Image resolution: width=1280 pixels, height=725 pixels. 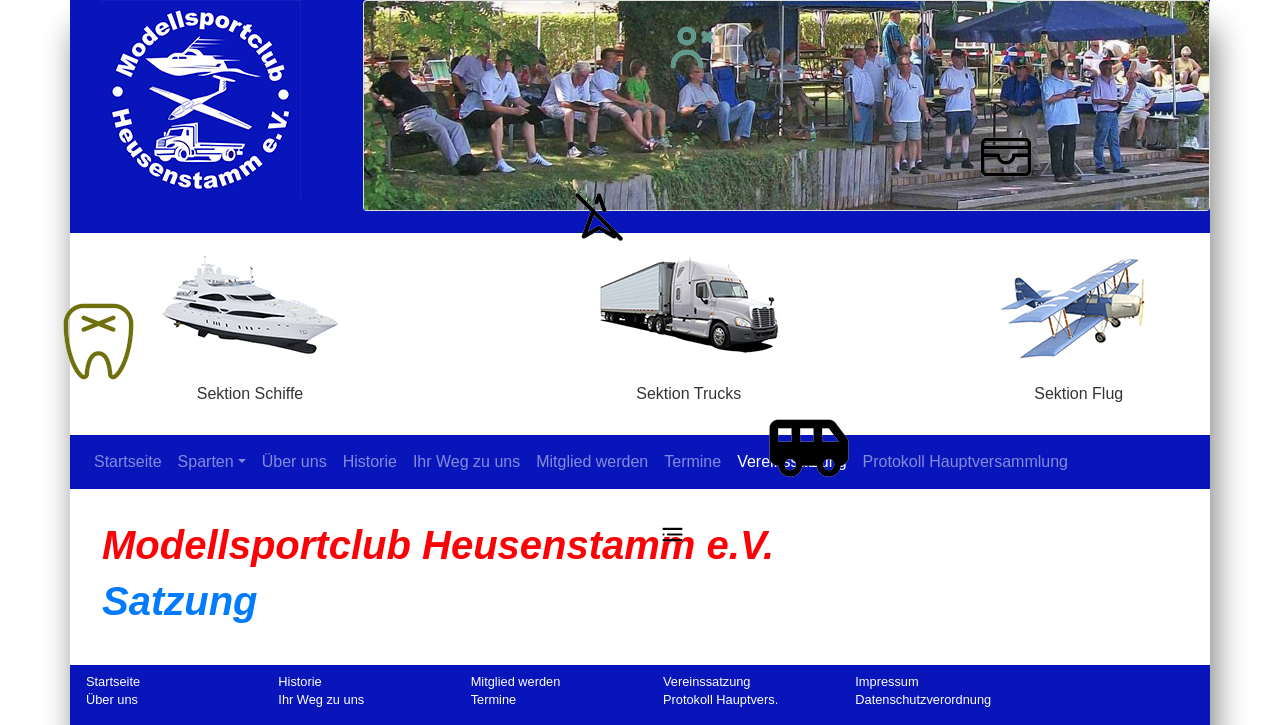 What do you see at coordinates (1006, 157) in the screenshot?
I see `access your wallet or saved payment methods` at bounding box center [1006, 157].